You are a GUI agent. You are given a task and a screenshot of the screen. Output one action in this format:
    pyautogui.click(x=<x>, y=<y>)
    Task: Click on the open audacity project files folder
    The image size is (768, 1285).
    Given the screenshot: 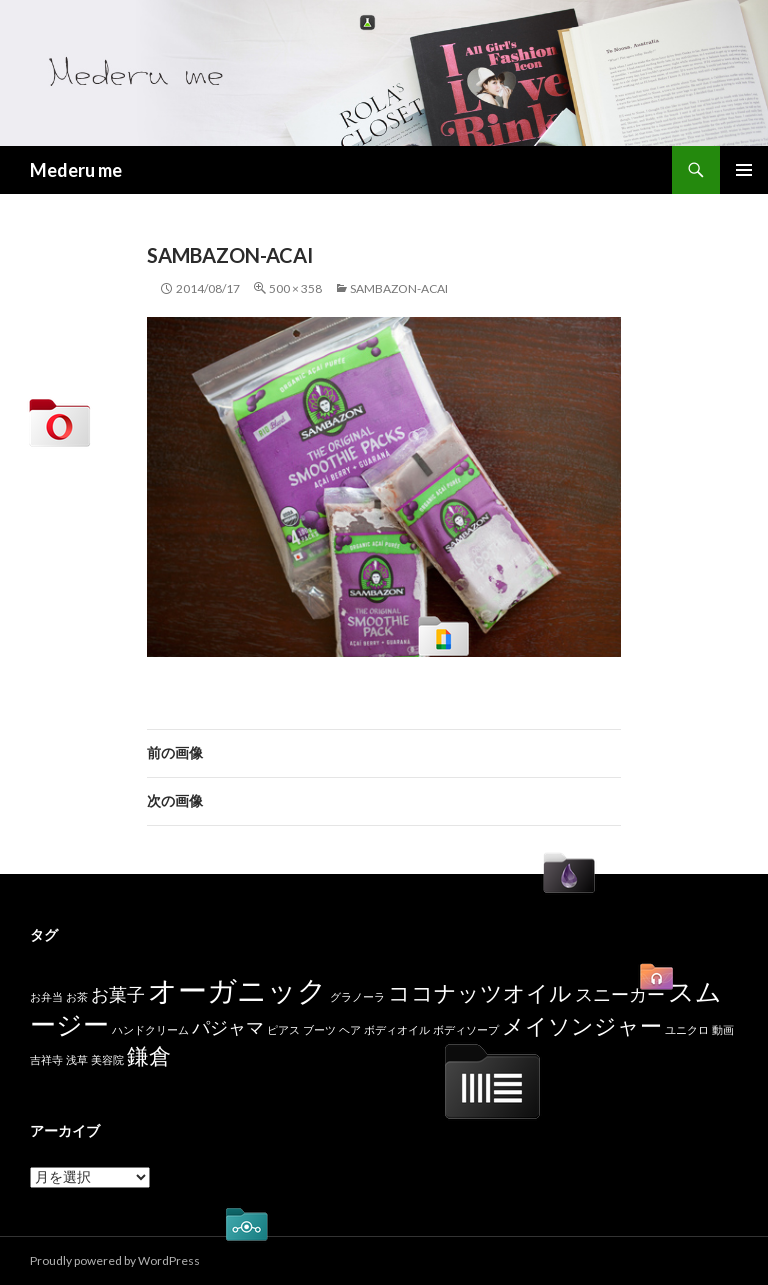 What is the action you would take?
    pyautogui.click(x=656, y=977)
    